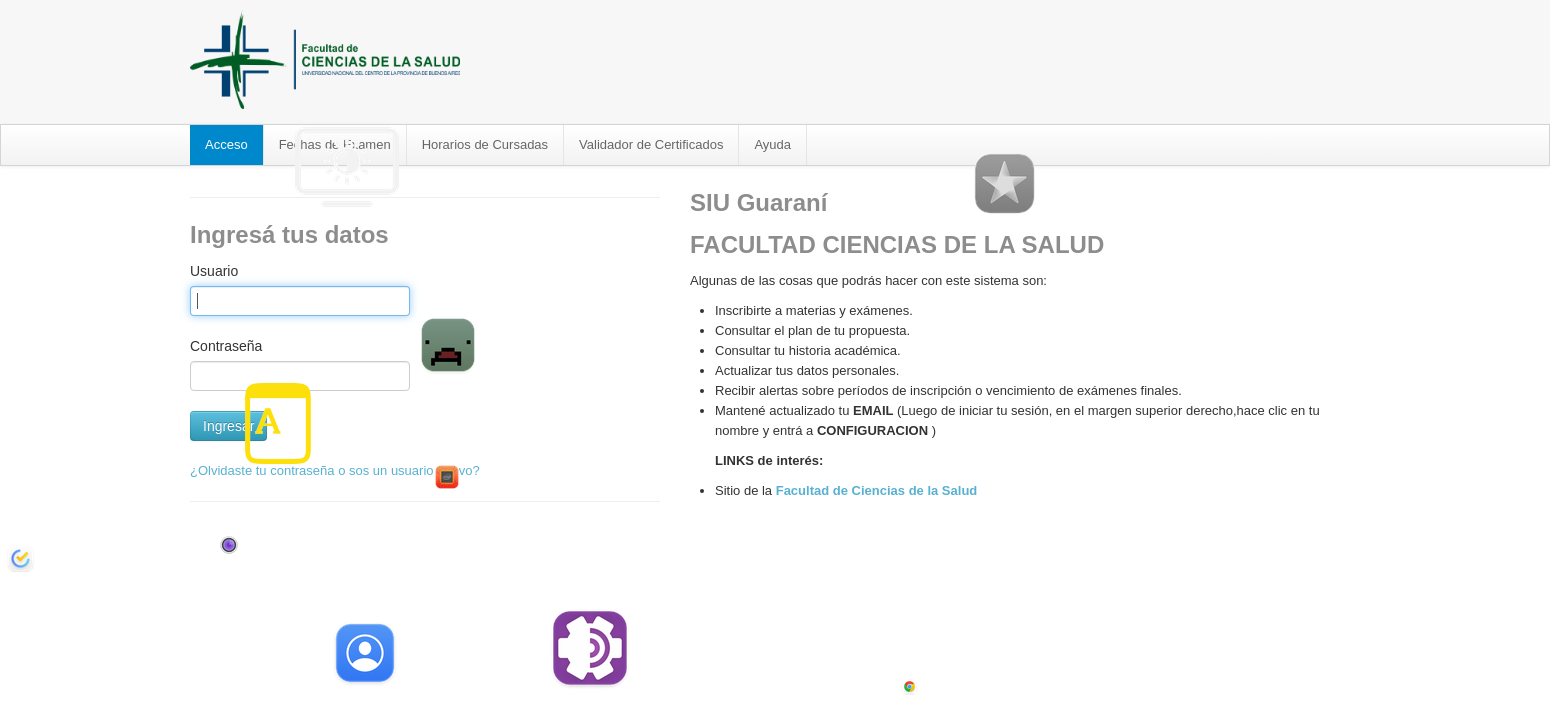 Image resolution: width=1550 pixels, height=720 pixels. What do you see at coordinates (447, 477) in the screenshot?
I see `launch intel system monitoring or diagnostics app` at bounding box center [447, 477].